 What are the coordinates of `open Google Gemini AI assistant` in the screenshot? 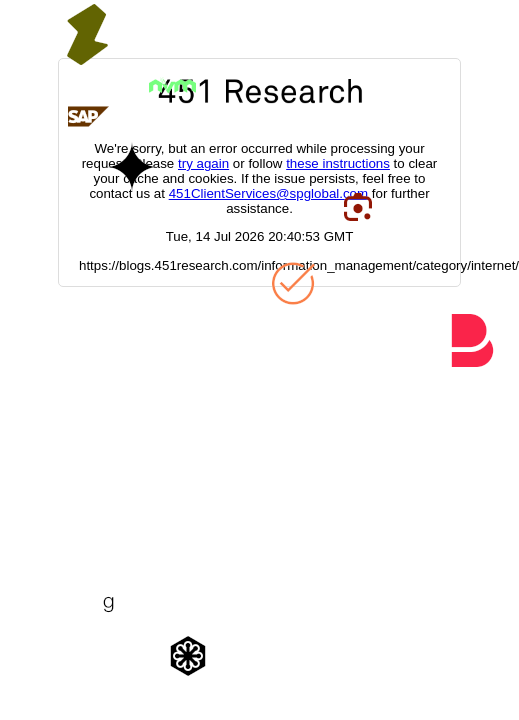 It's located at (132, 167).